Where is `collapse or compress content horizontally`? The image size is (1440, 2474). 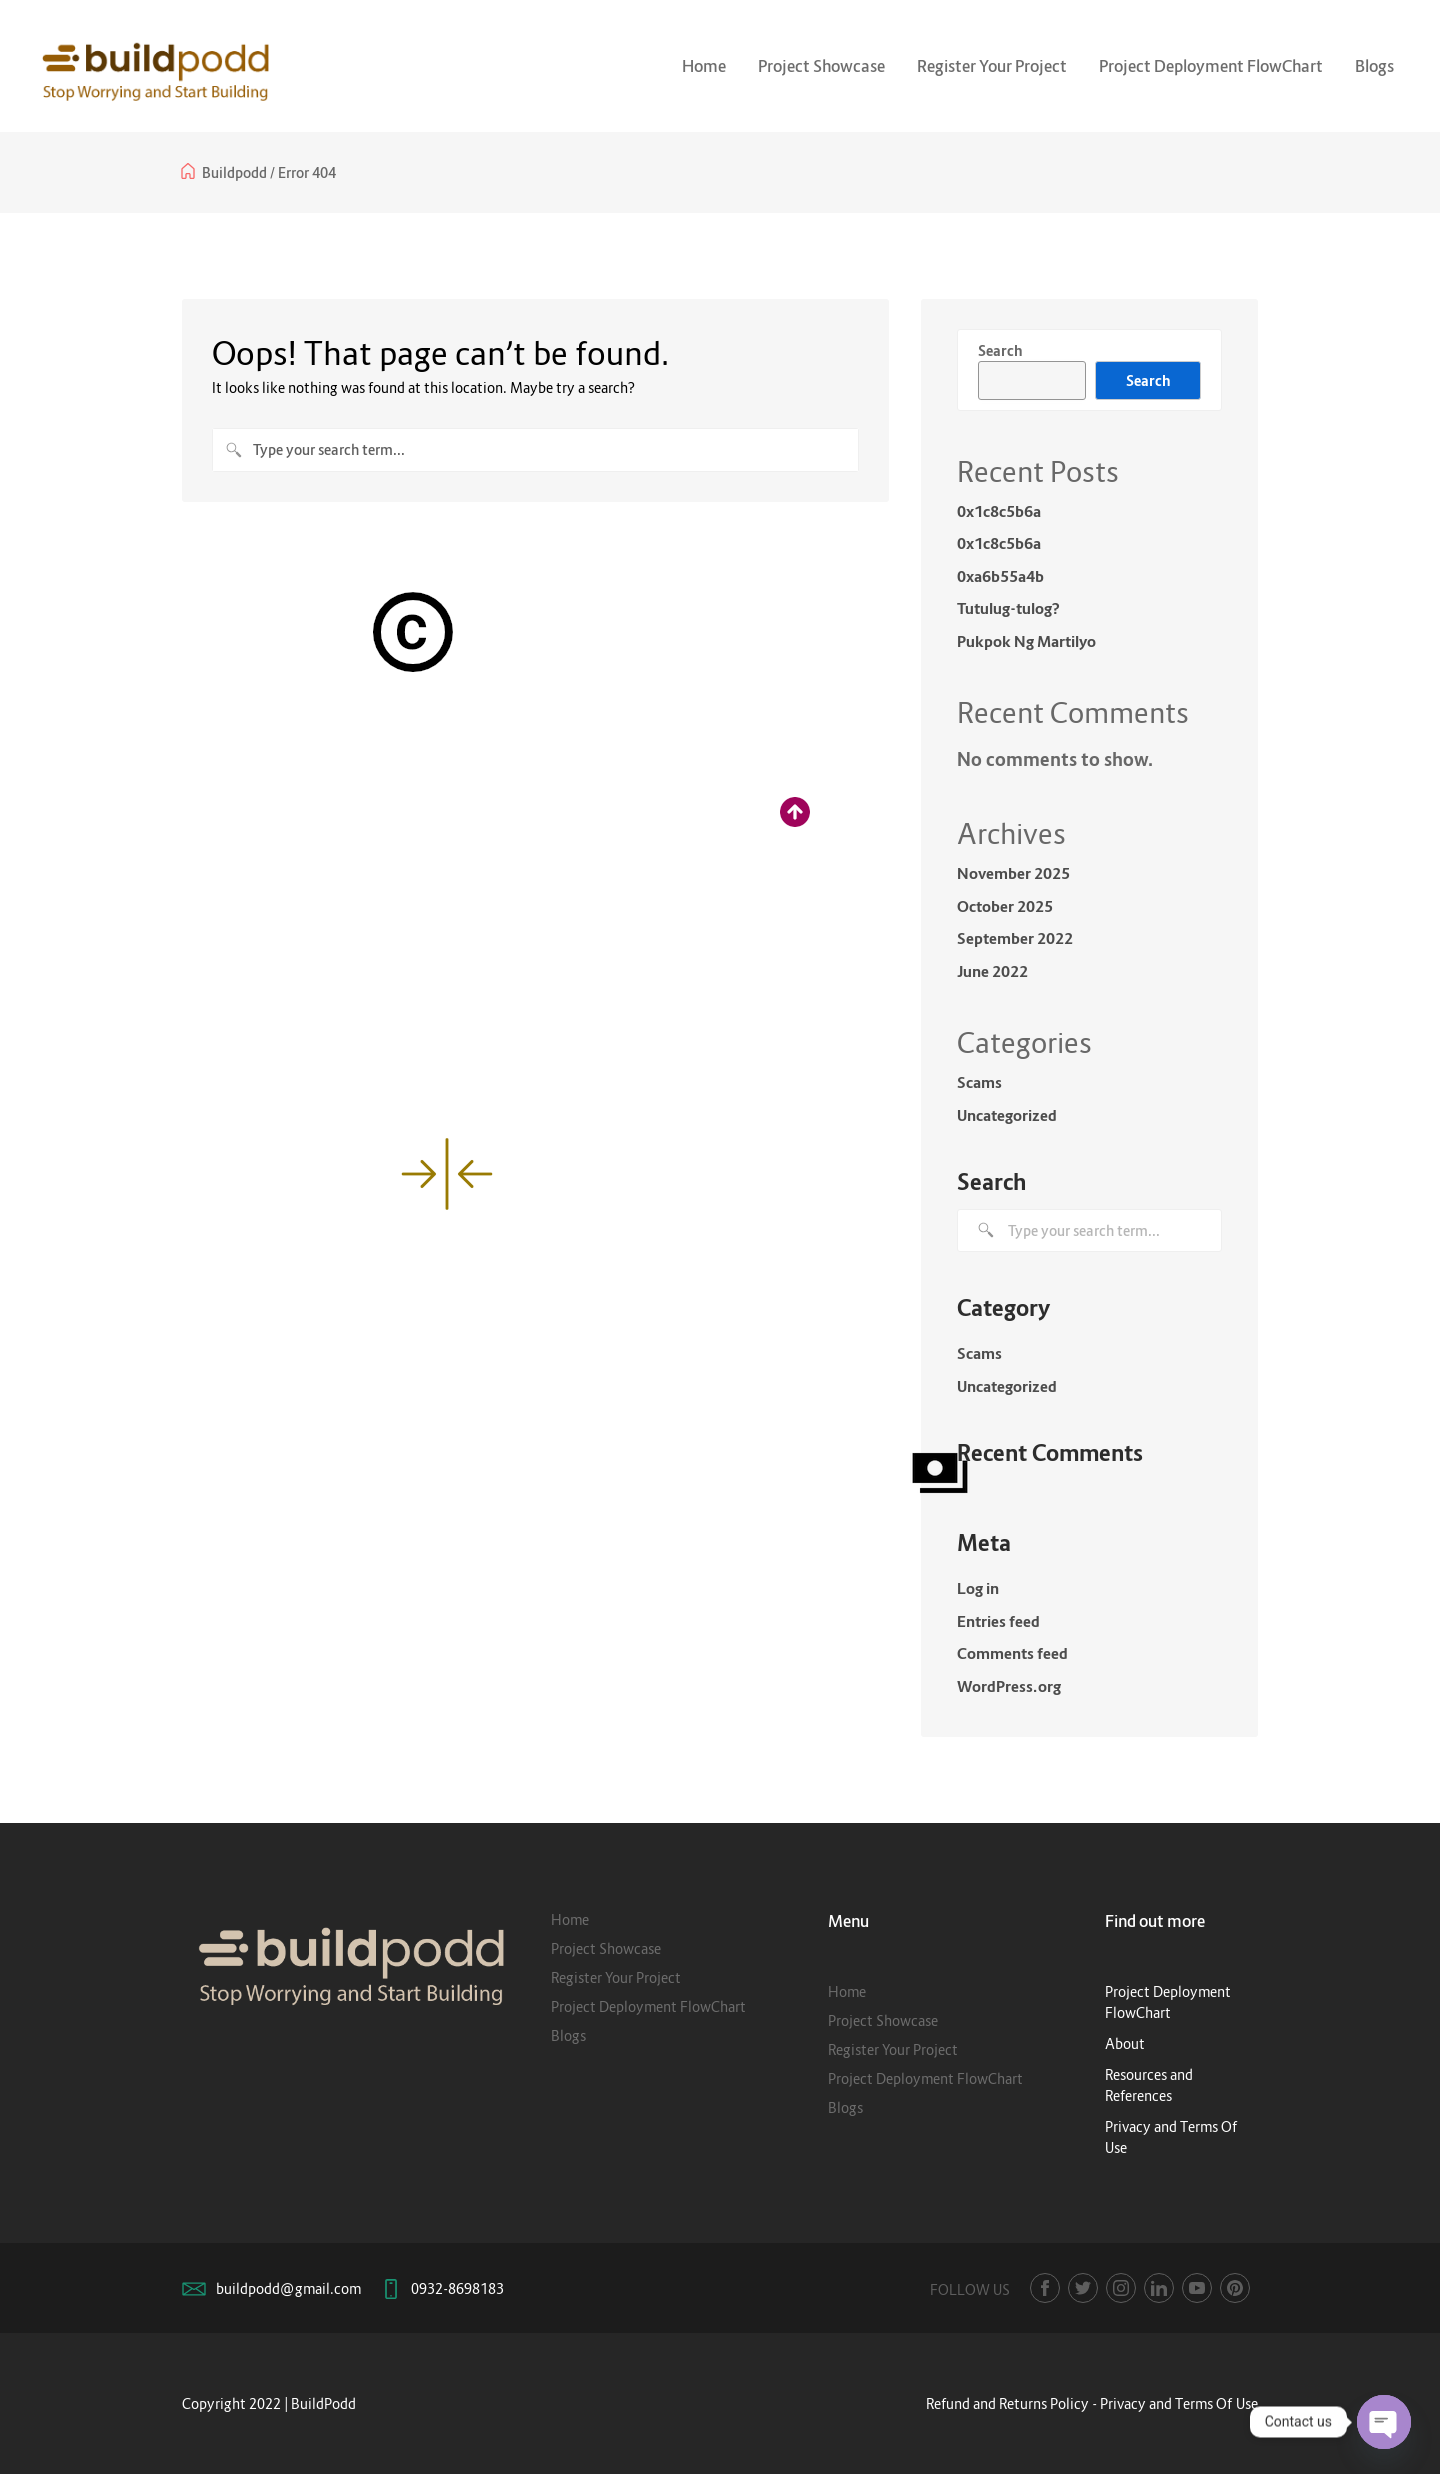
collapse or compress content horizontally is located at coordinates (447, 1174).